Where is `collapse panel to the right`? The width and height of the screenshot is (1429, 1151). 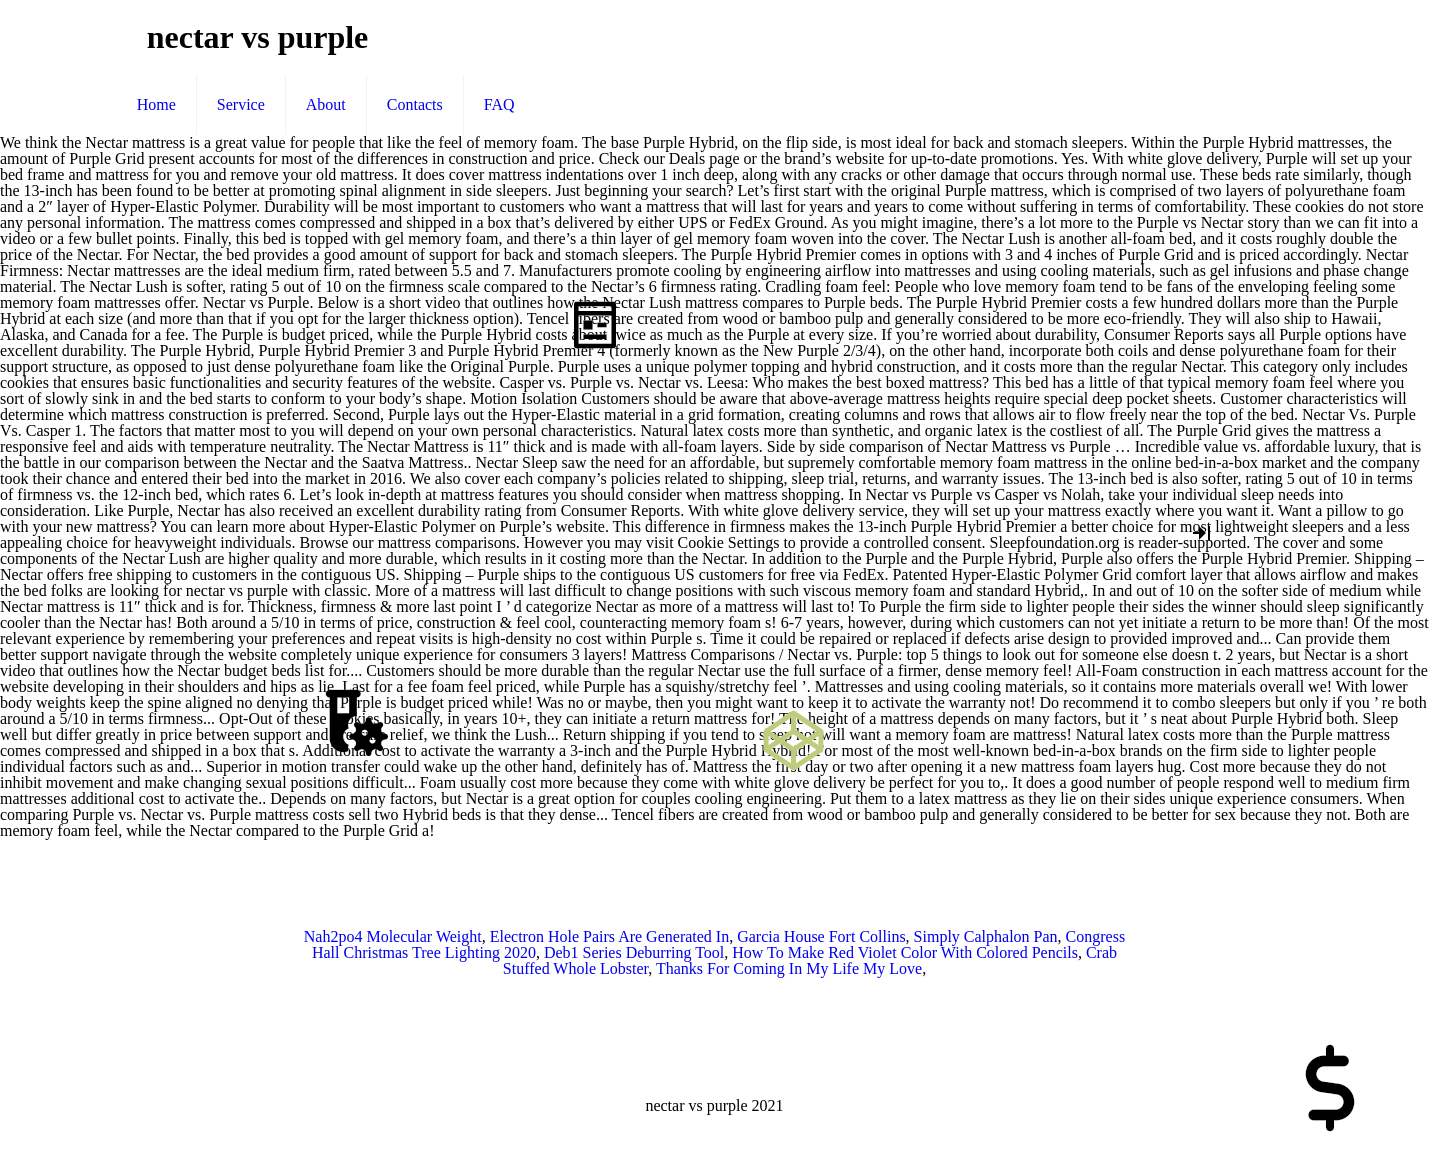
collapse panel to the right is located at coordinates (1202, 533).